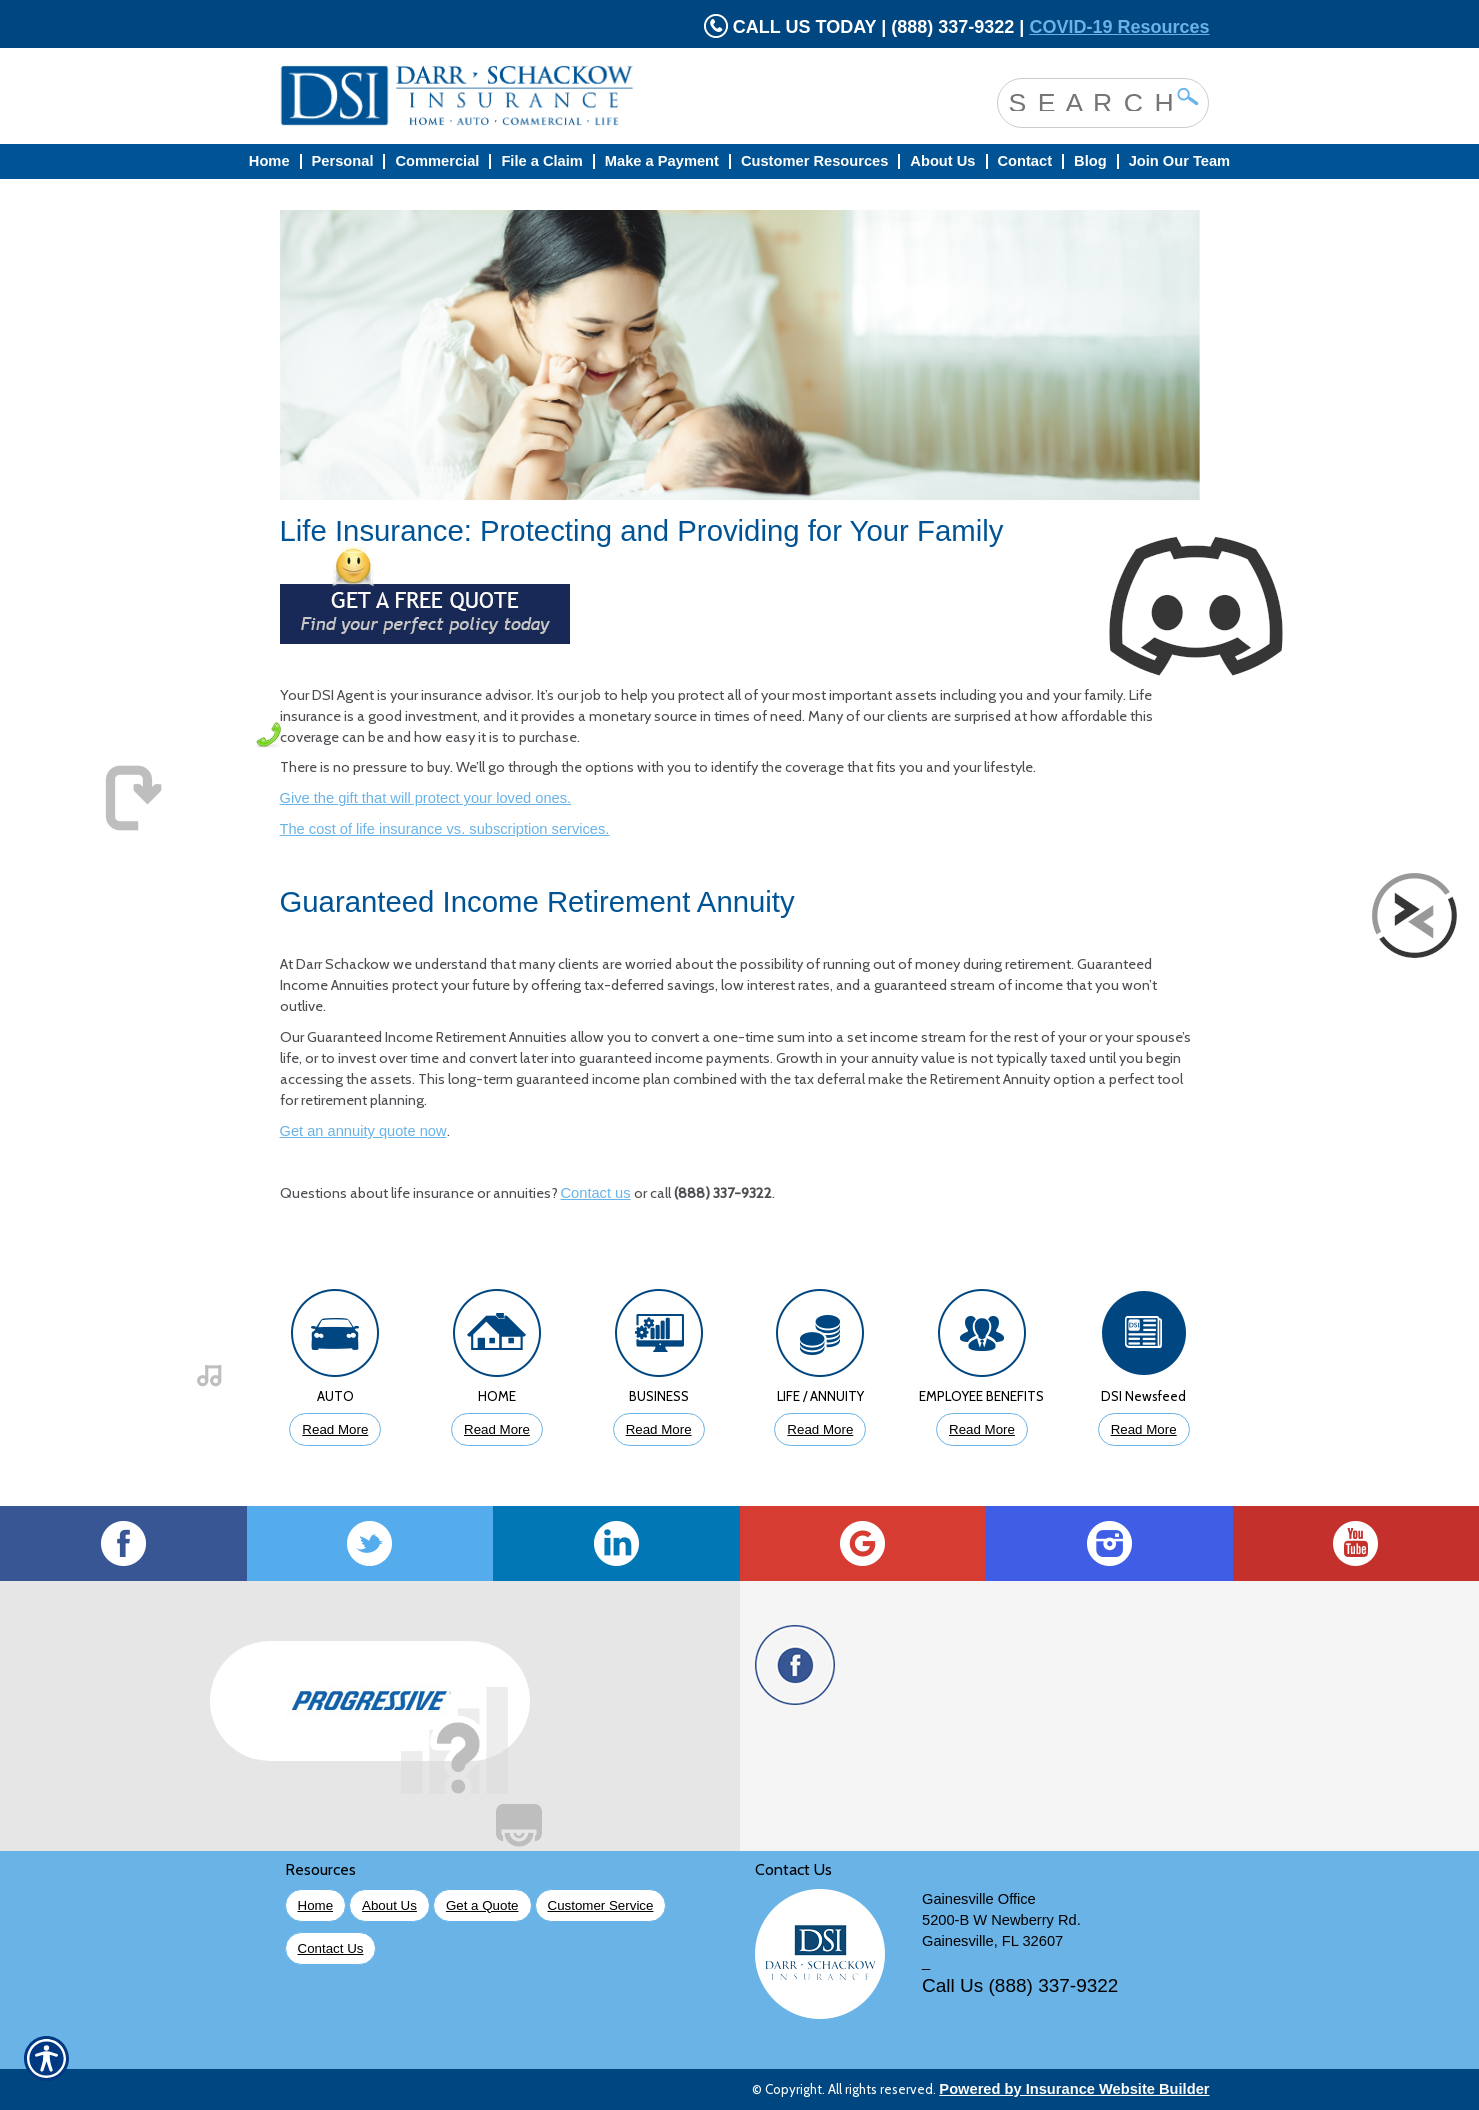 The image size is (1479, 2110). Describe the element at coordinates (519, 1824) in the screenshot. I see `access optical disc drive` at that location.